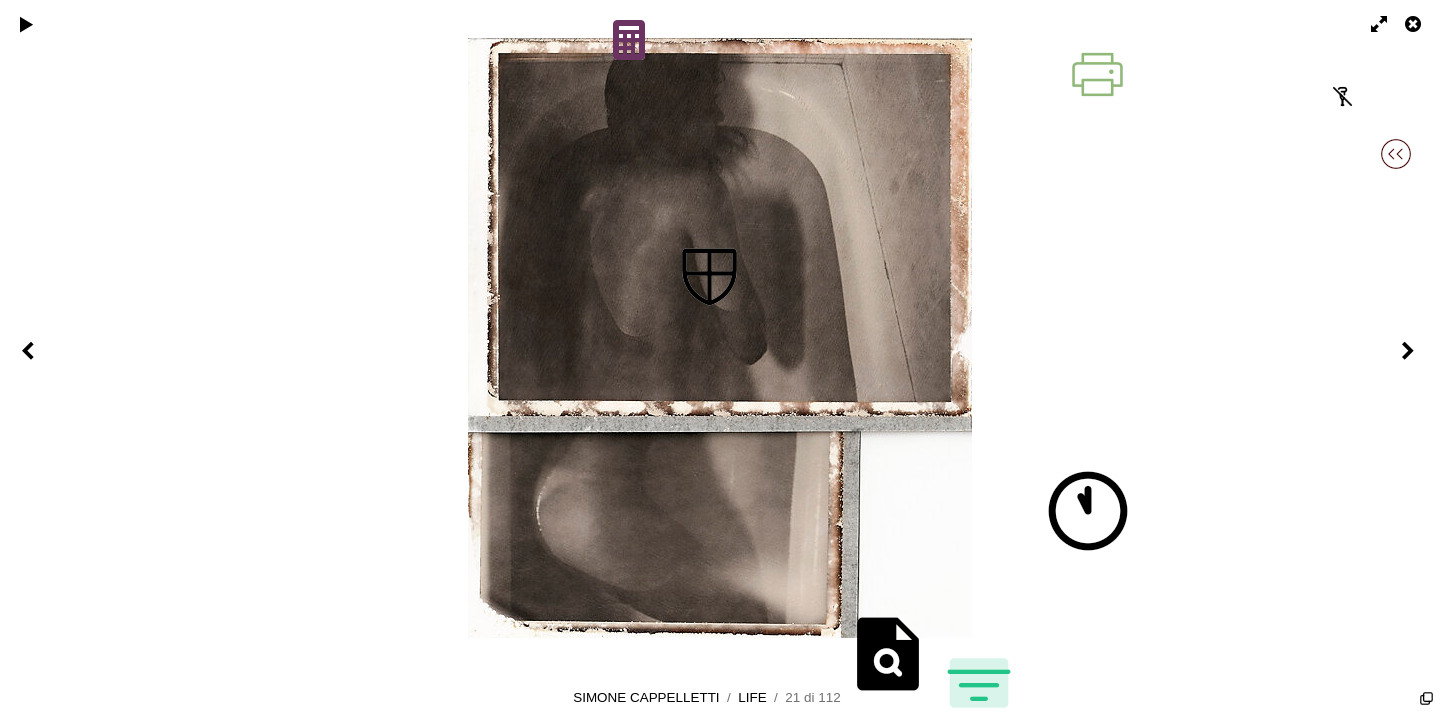 The height and width of the screenshot is (720, 1440). What do you see at coordinates (1396, 154) in the screenshot?
I see `go back to the beginning` at bounding box center [1396, 154].